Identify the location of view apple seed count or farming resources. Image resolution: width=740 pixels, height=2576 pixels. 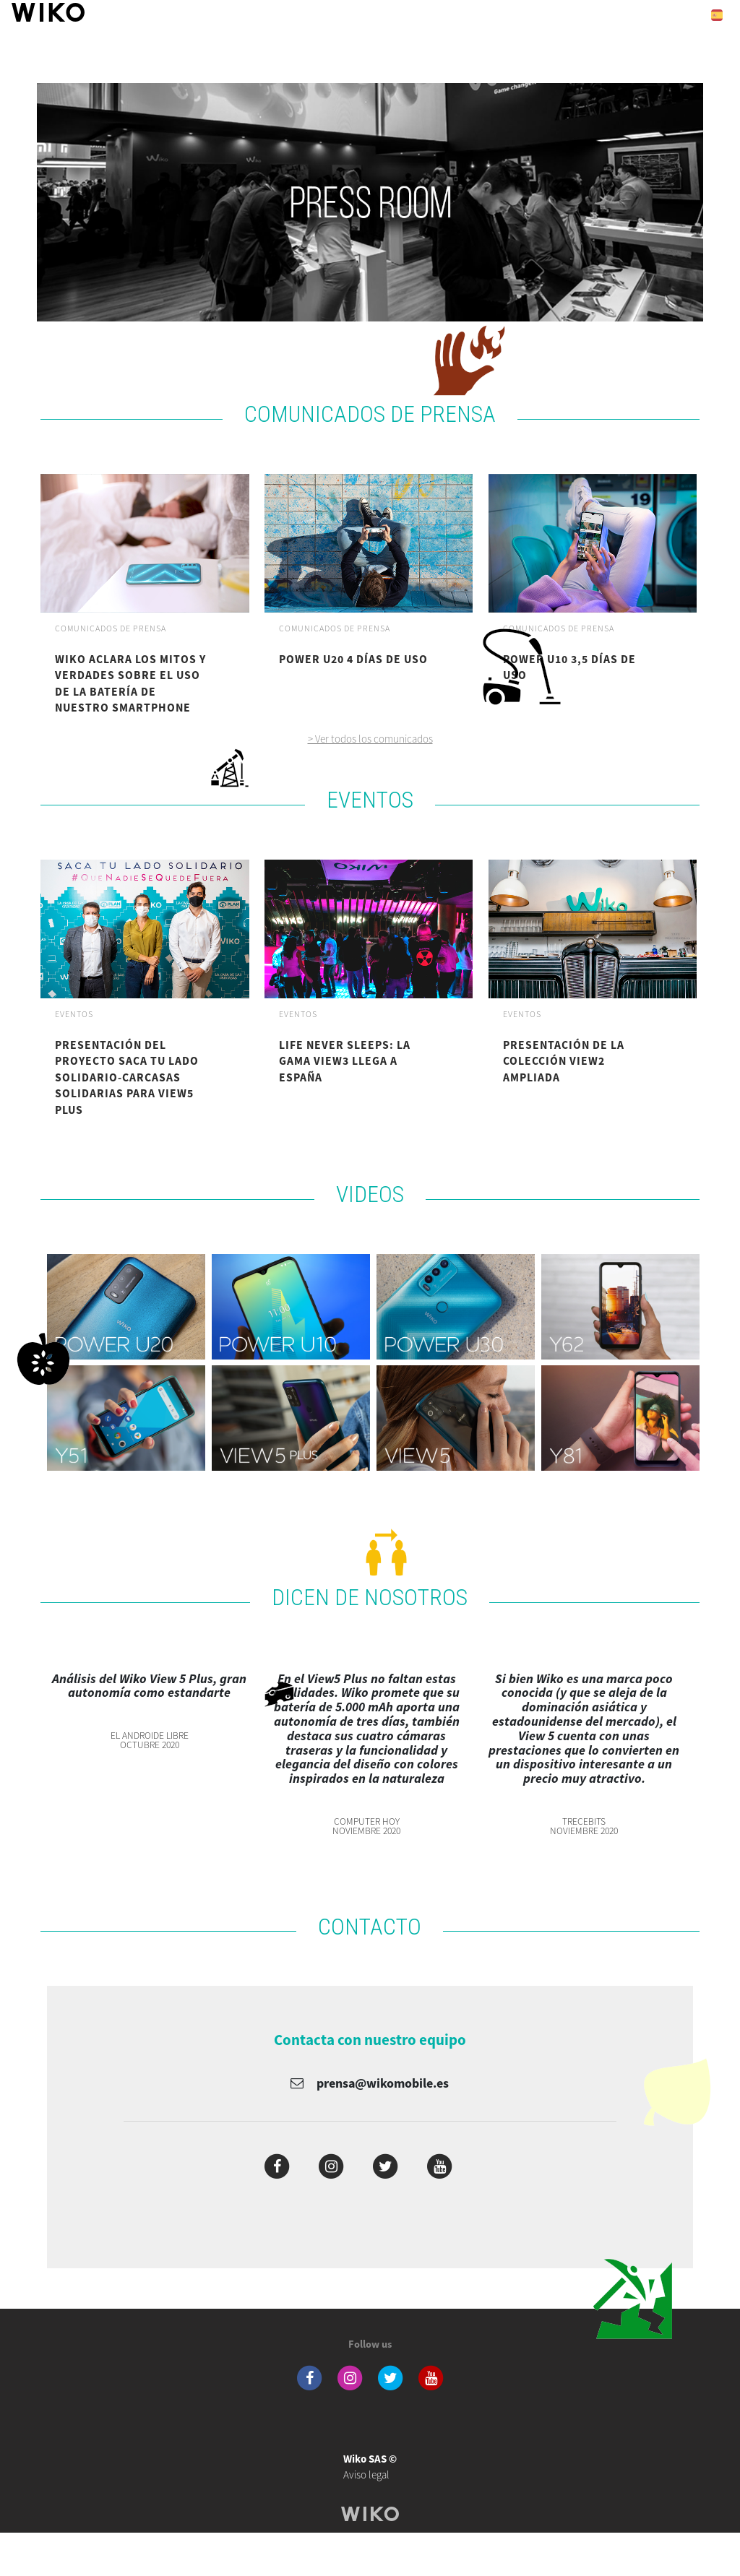
(43, 1359).